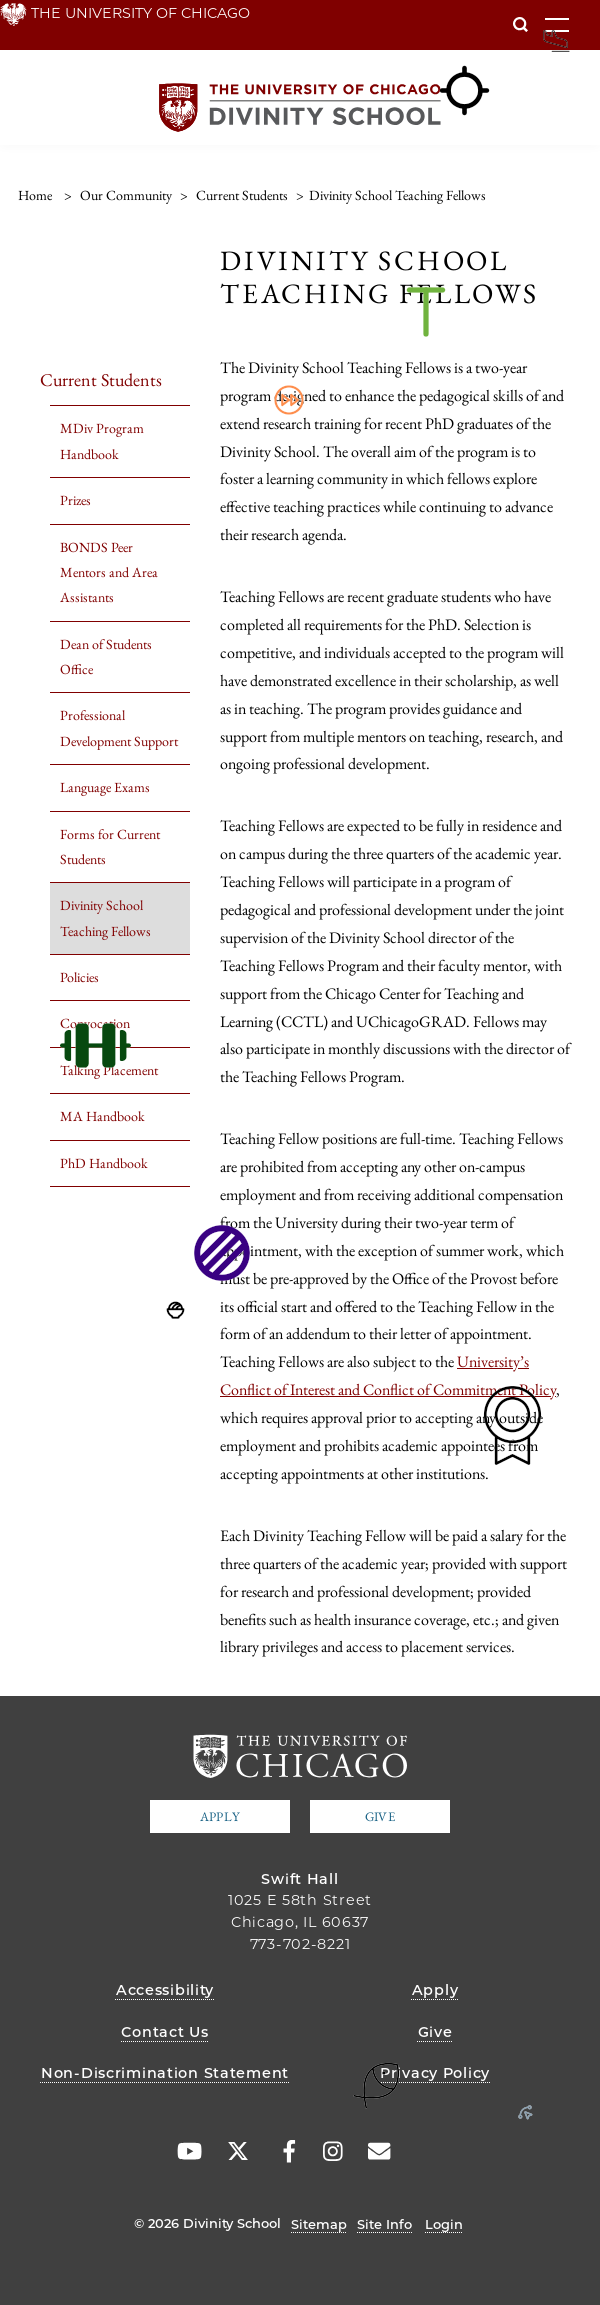 This screenshot has width=600, height=2305. I want to click on text formatting tool for titles, so click(426, 312).